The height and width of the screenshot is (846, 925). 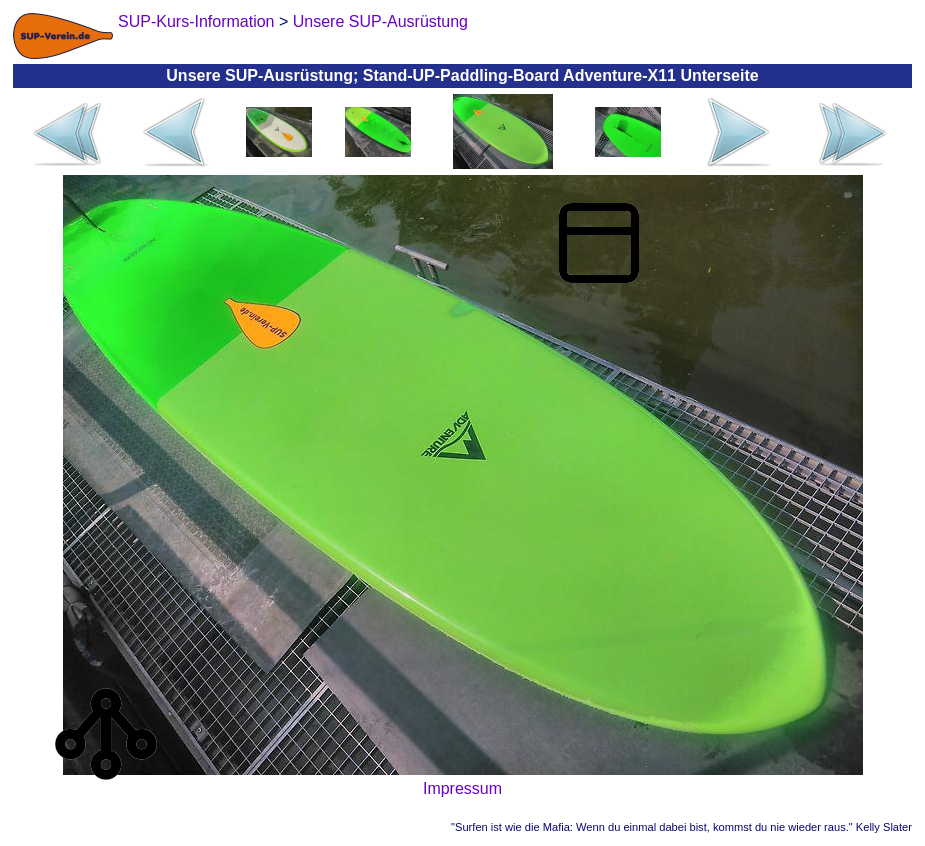 I want to click on toggle top panel visibility, so click(x=599, y=243).